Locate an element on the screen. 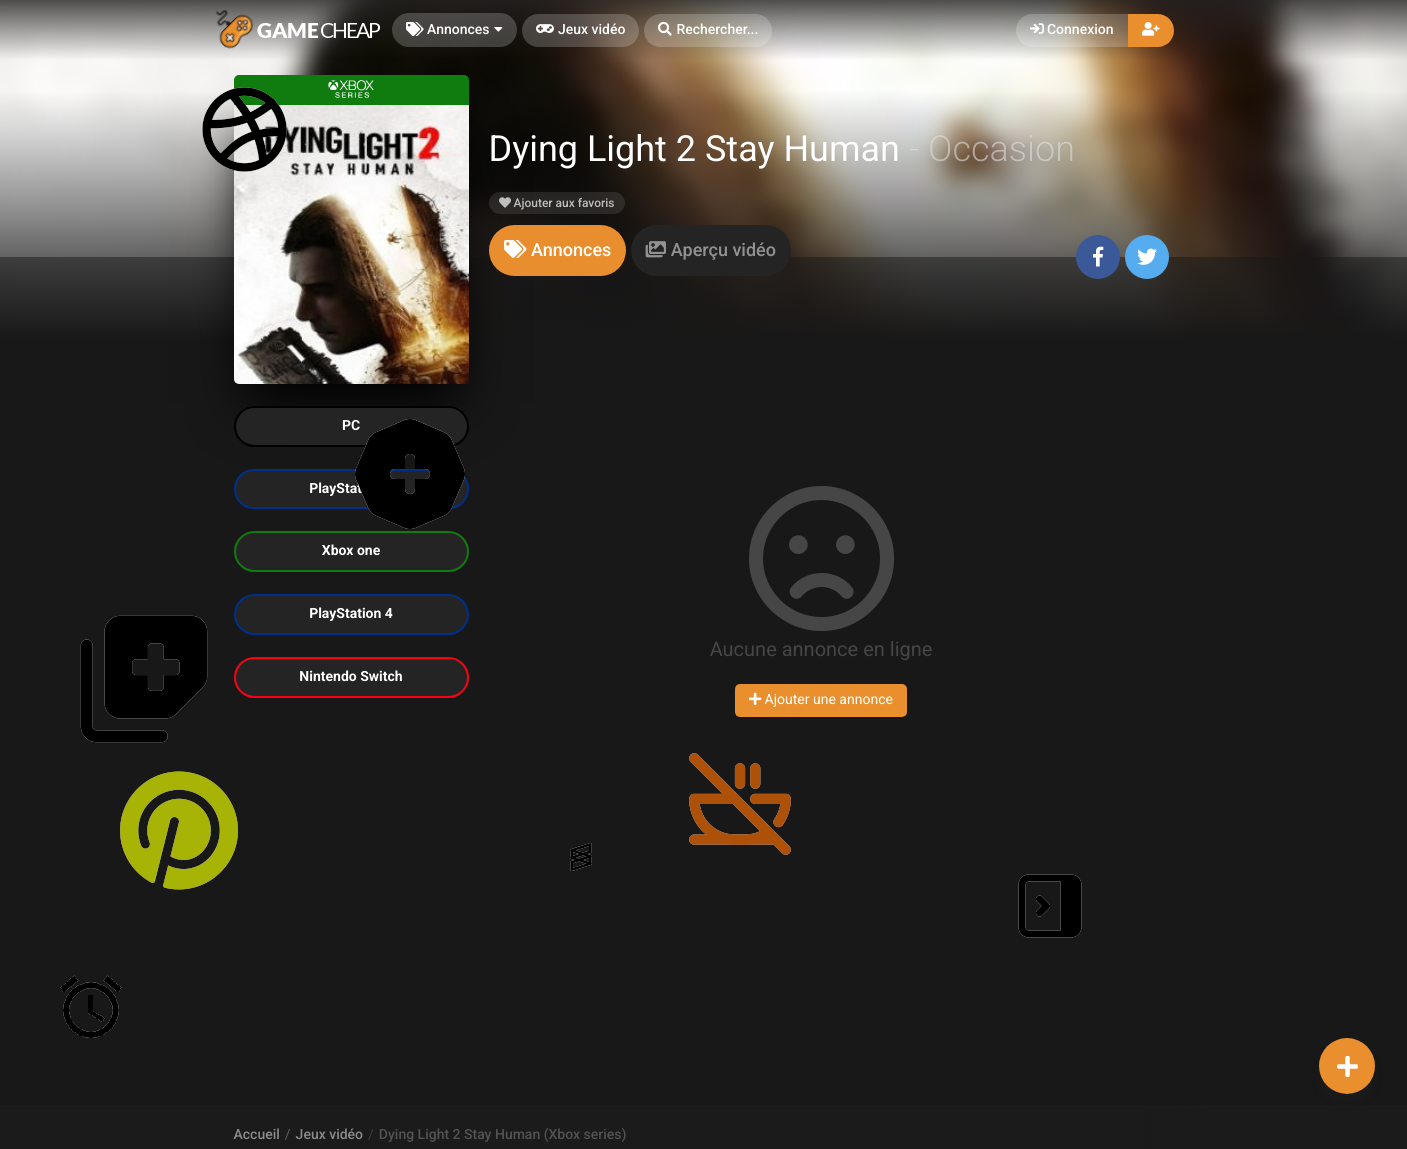 The height and width of the screenshot is (1149, 1407). open sublime text editor is located at coordinates (581, 857).